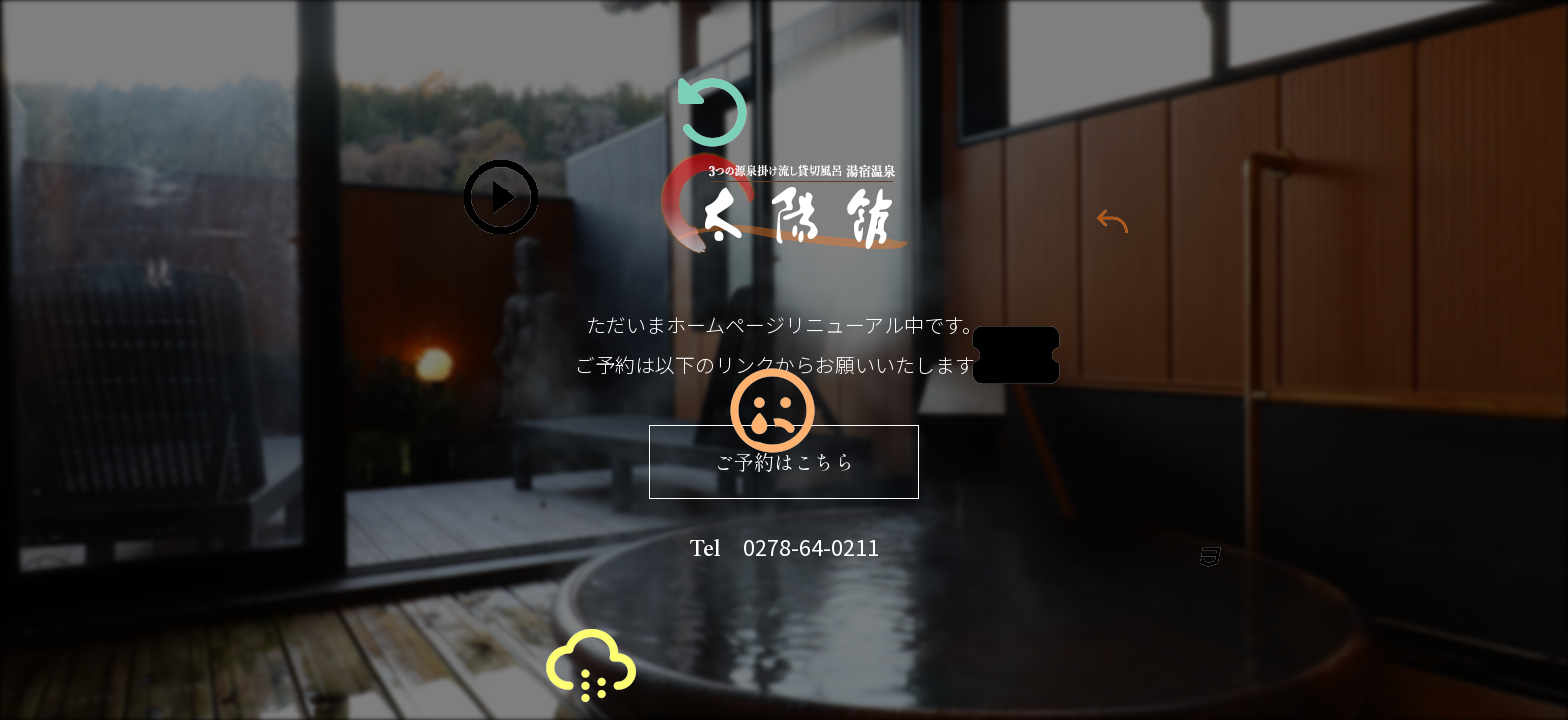 The height and width of the screenshot is (720, 1568). I want to click on reply to a message, so click(1112, 221).